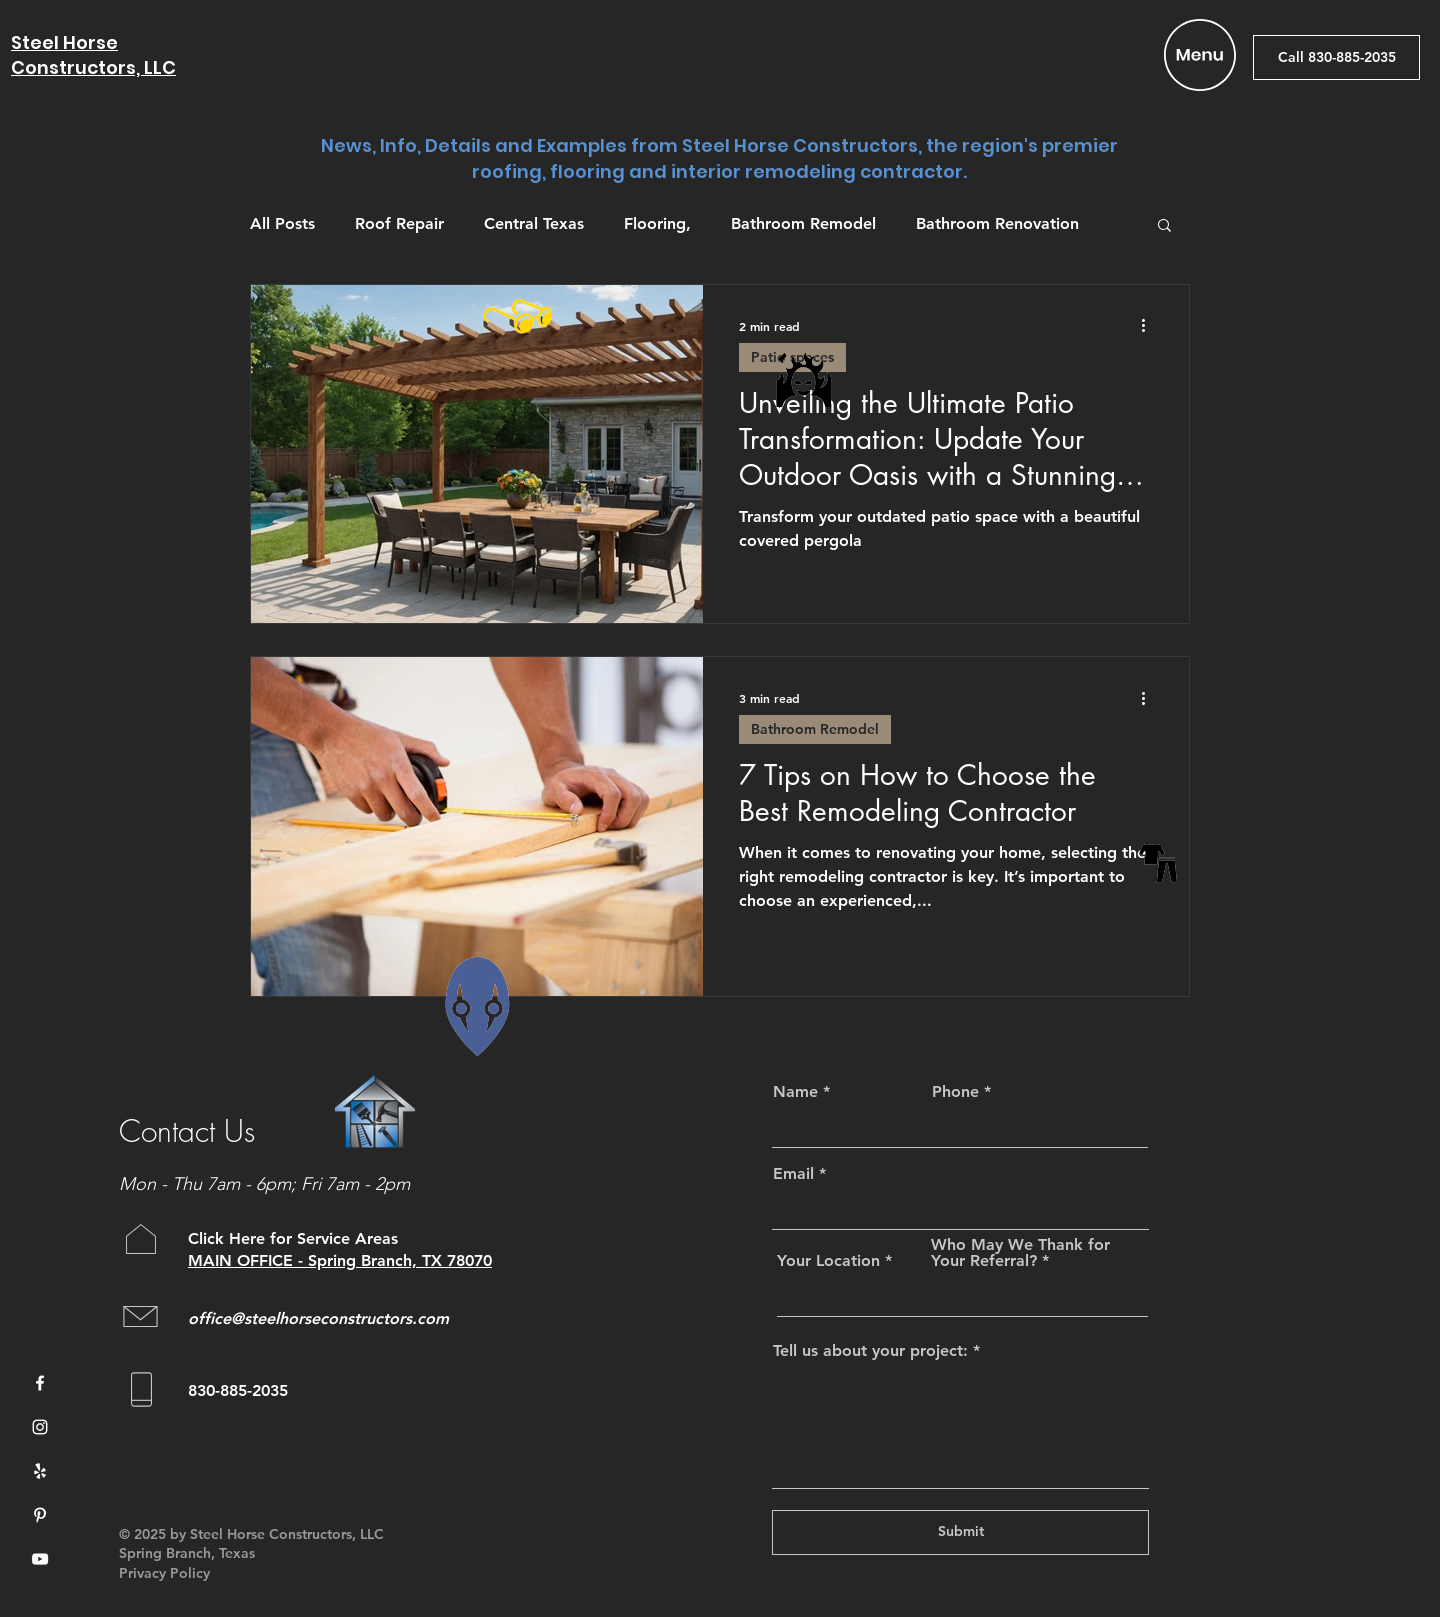 The image size is (1440, 1617). What do you see at coordinates (803, 379) in the screenshot?
I see `pyromaniac character class or trait indicator` at bounding box center [803, 379].